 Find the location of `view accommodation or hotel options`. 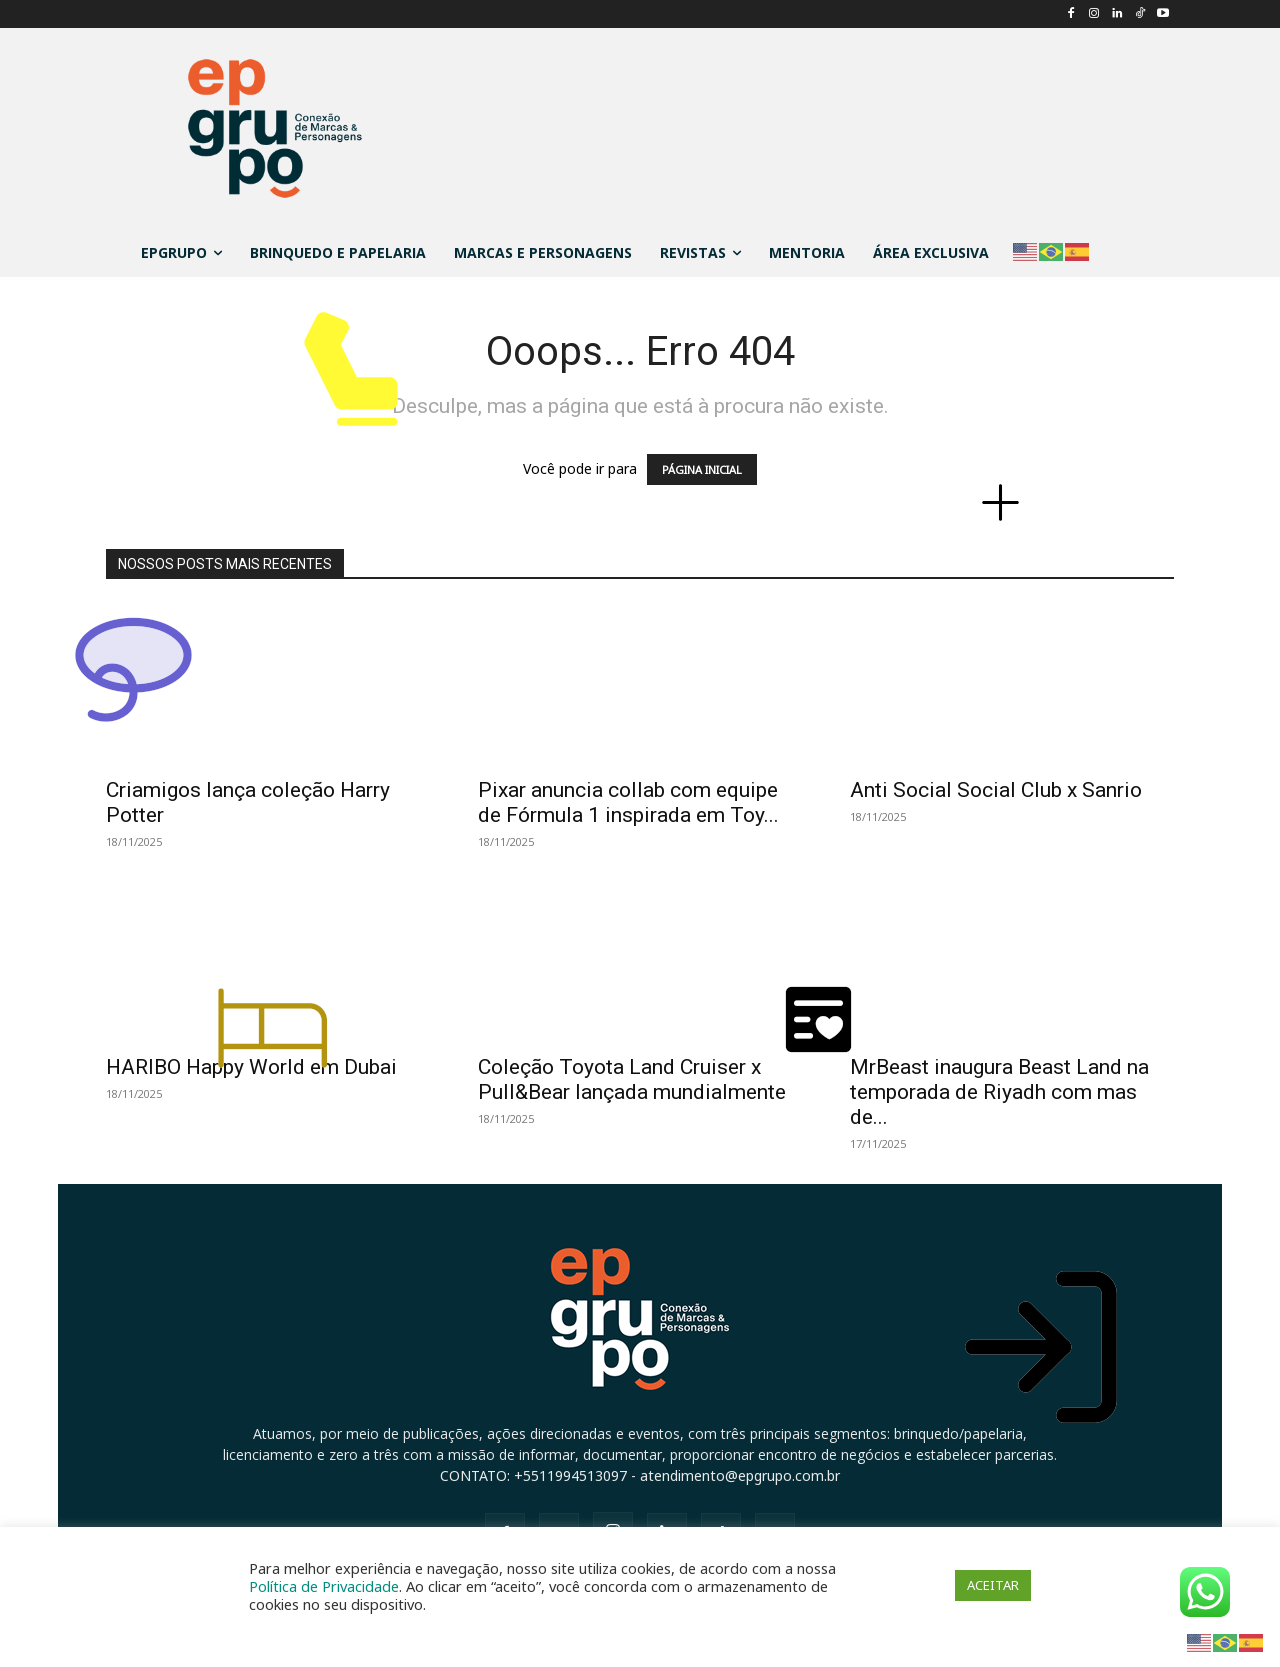

view accommodation or hotel options is located at coordinates (269, 1028).